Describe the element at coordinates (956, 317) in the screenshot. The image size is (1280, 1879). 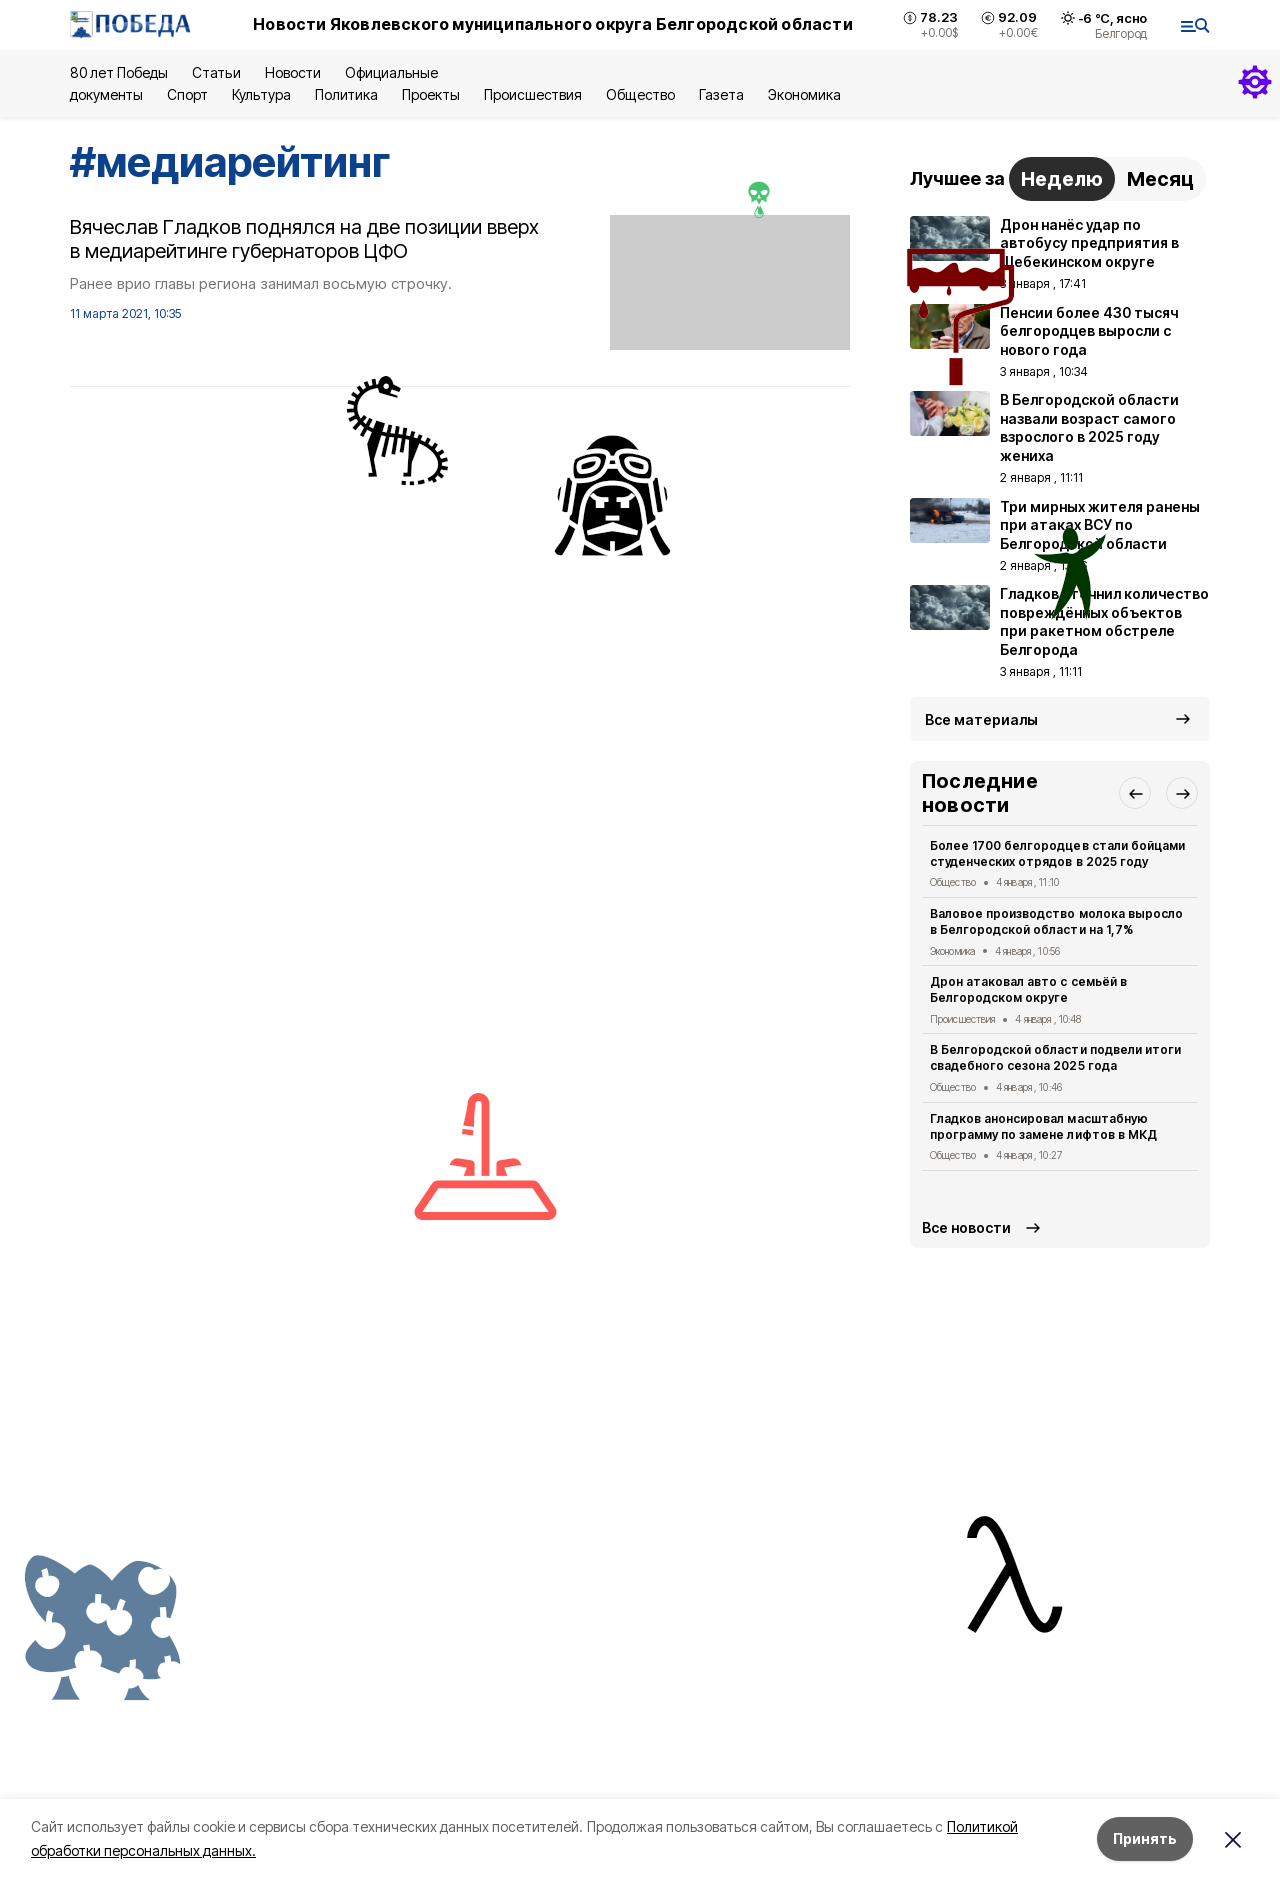
I see `customize theme or appearance settings` at that location.